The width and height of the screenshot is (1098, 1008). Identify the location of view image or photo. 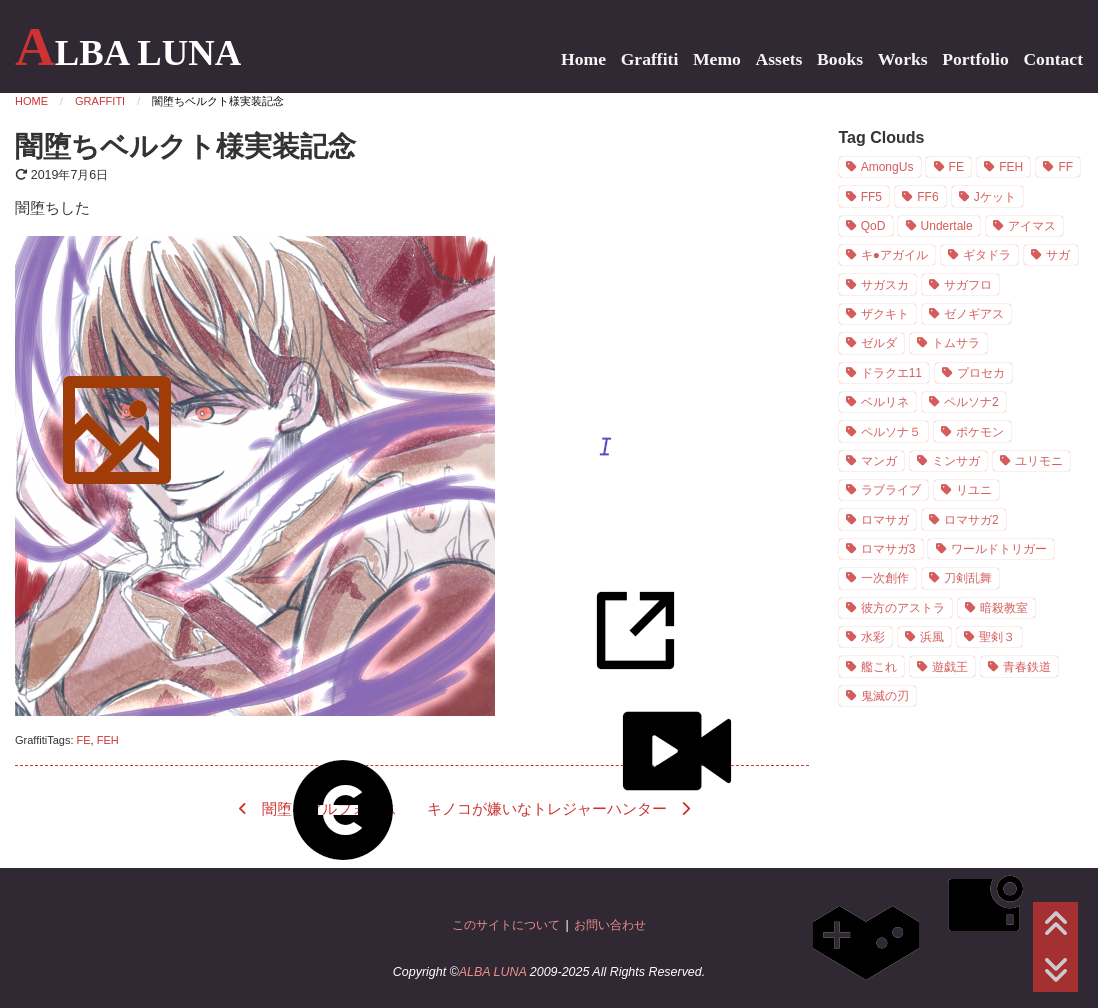
(117, 430).